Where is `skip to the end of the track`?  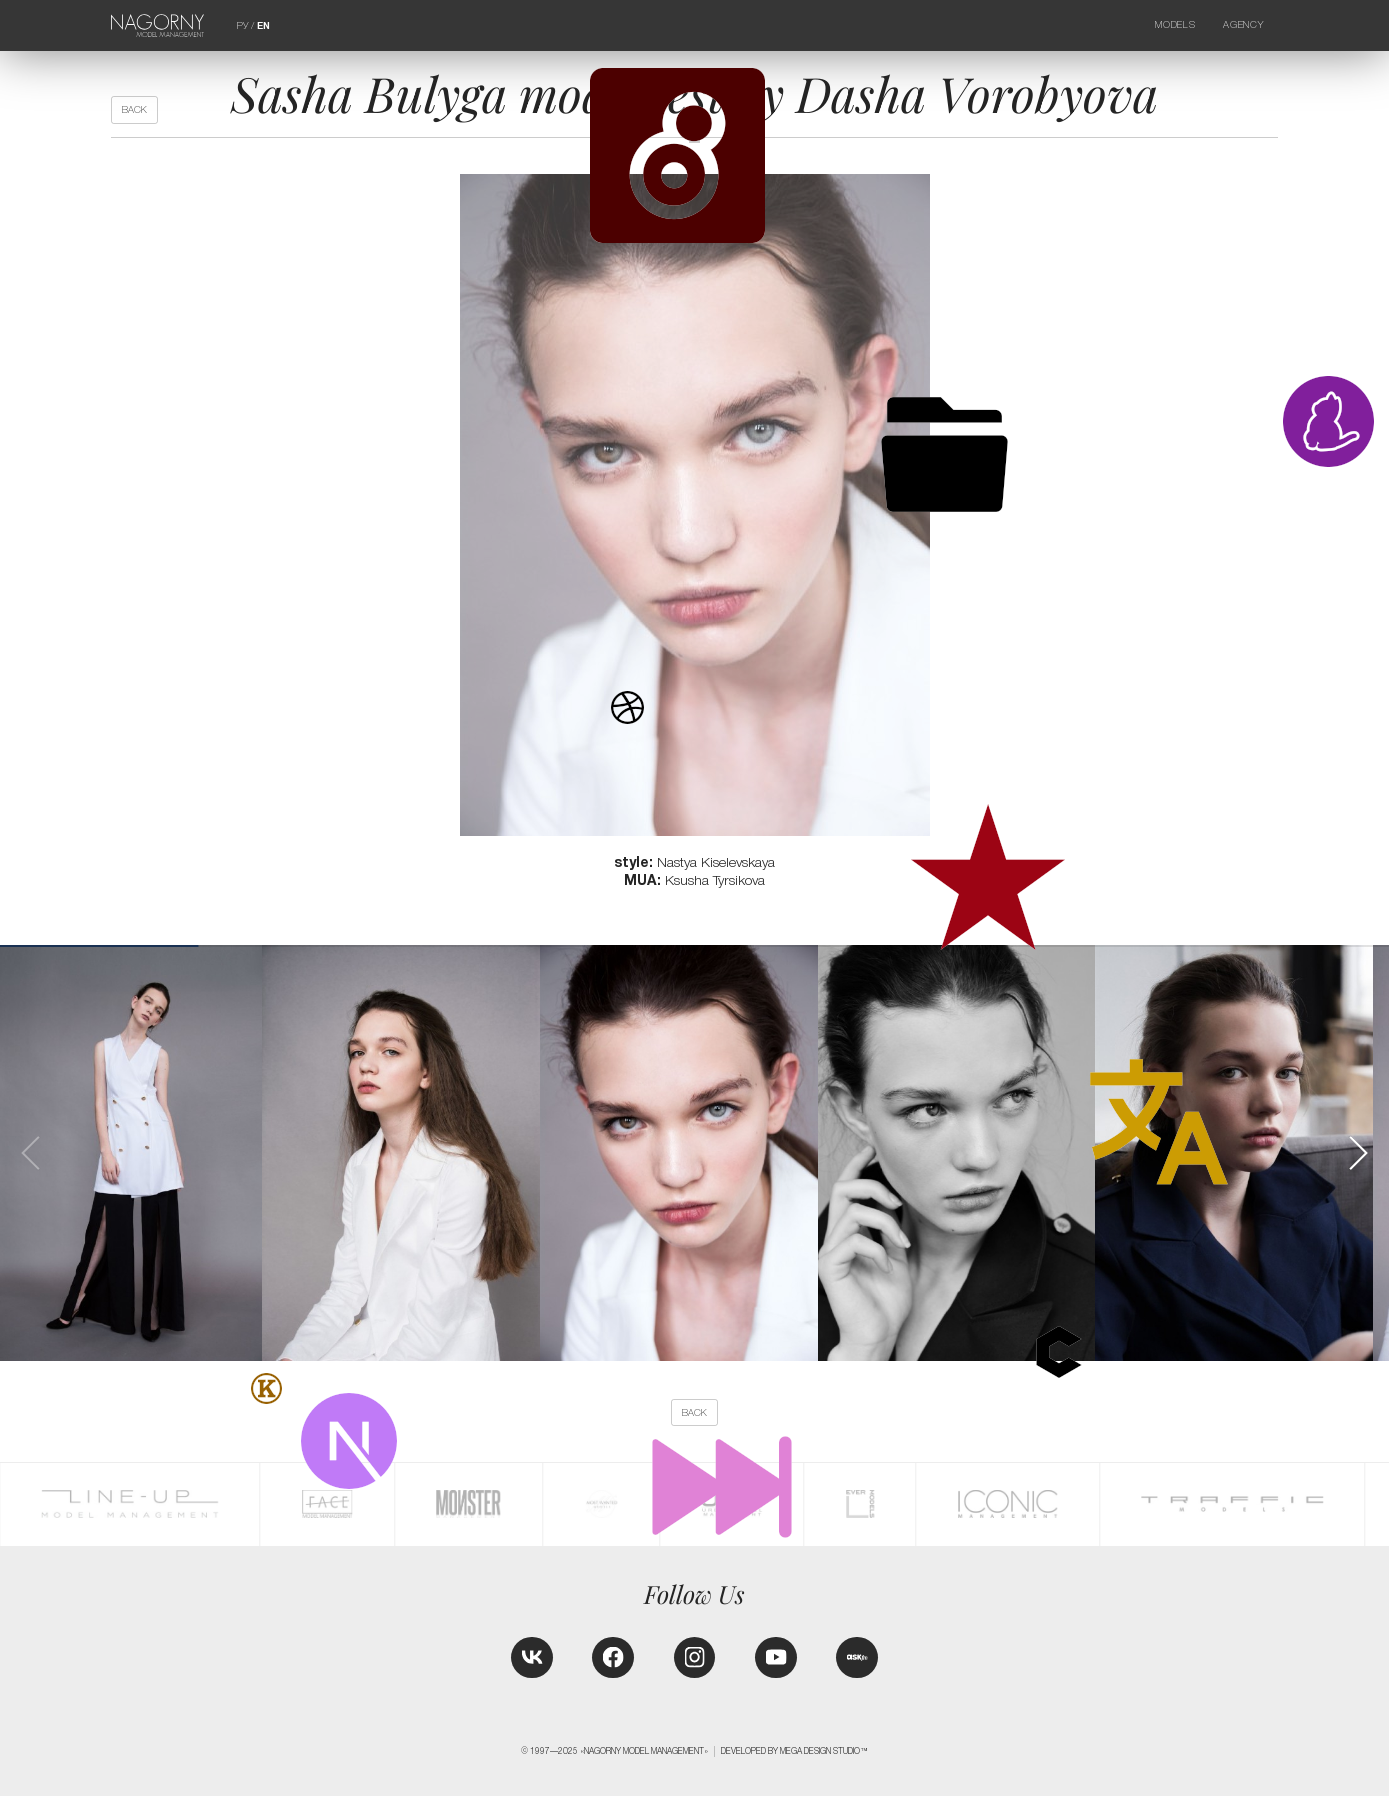
skip to the end of the track is located at coordinates (722, 1487).